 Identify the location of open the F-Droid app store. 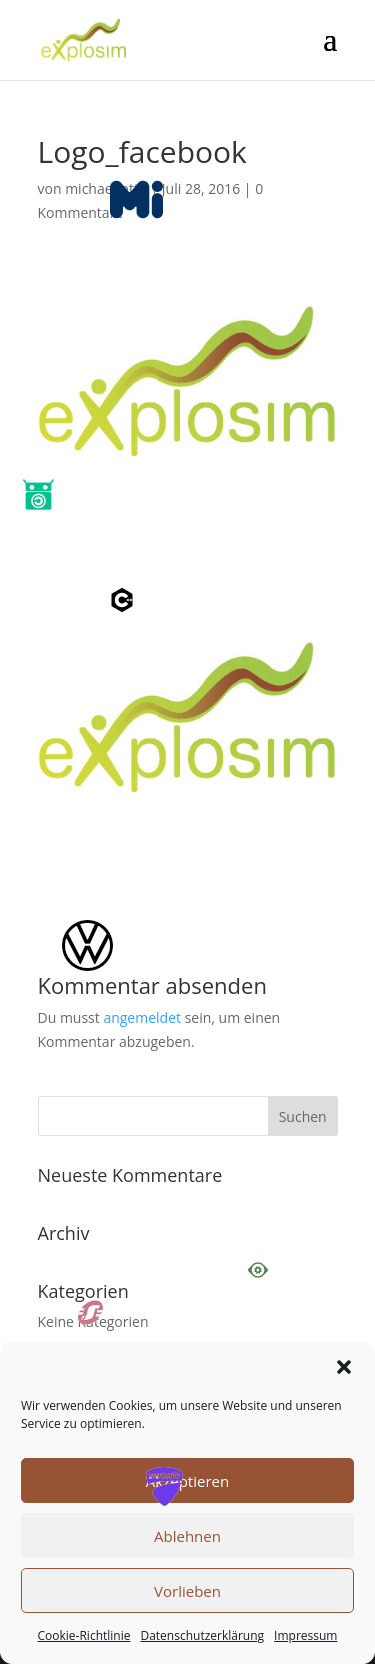
(38, 494).